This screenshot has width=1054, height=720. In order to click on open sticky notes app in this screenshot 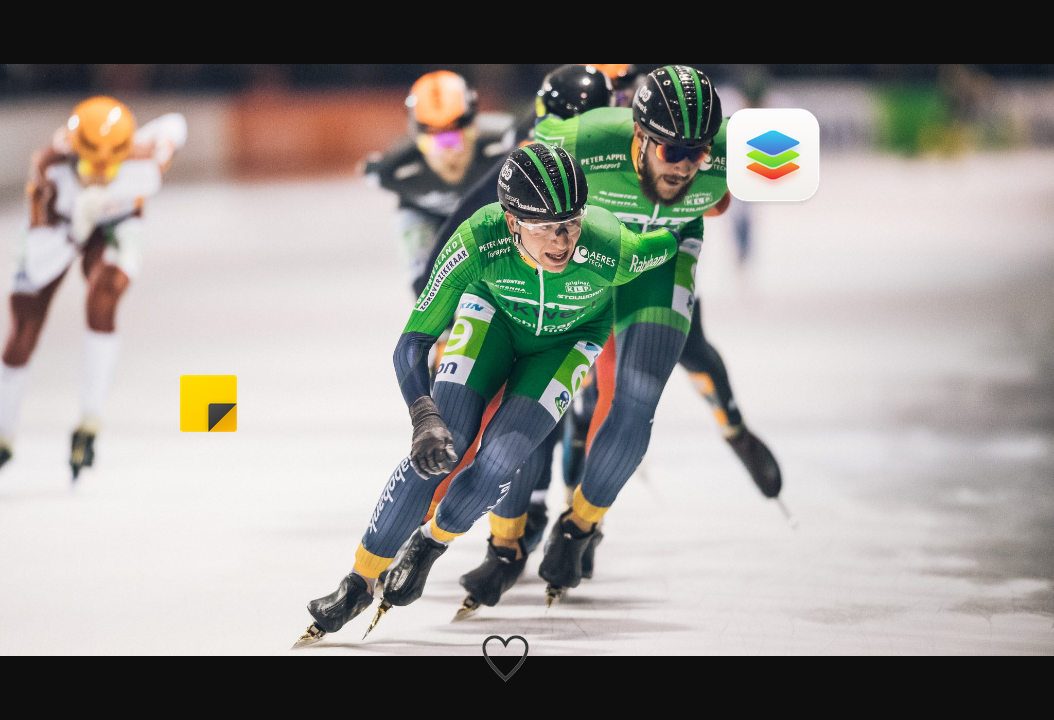, I will do `click(208, 403)`.